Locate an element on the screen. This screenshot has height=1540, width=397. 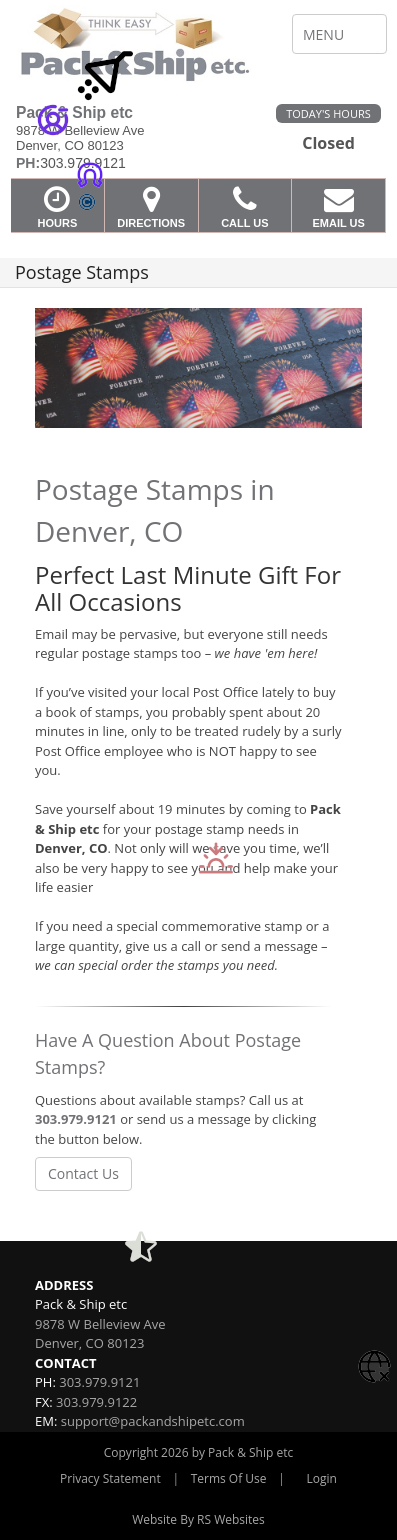
set display to evening or night mode is located at coordinates (216, 858).